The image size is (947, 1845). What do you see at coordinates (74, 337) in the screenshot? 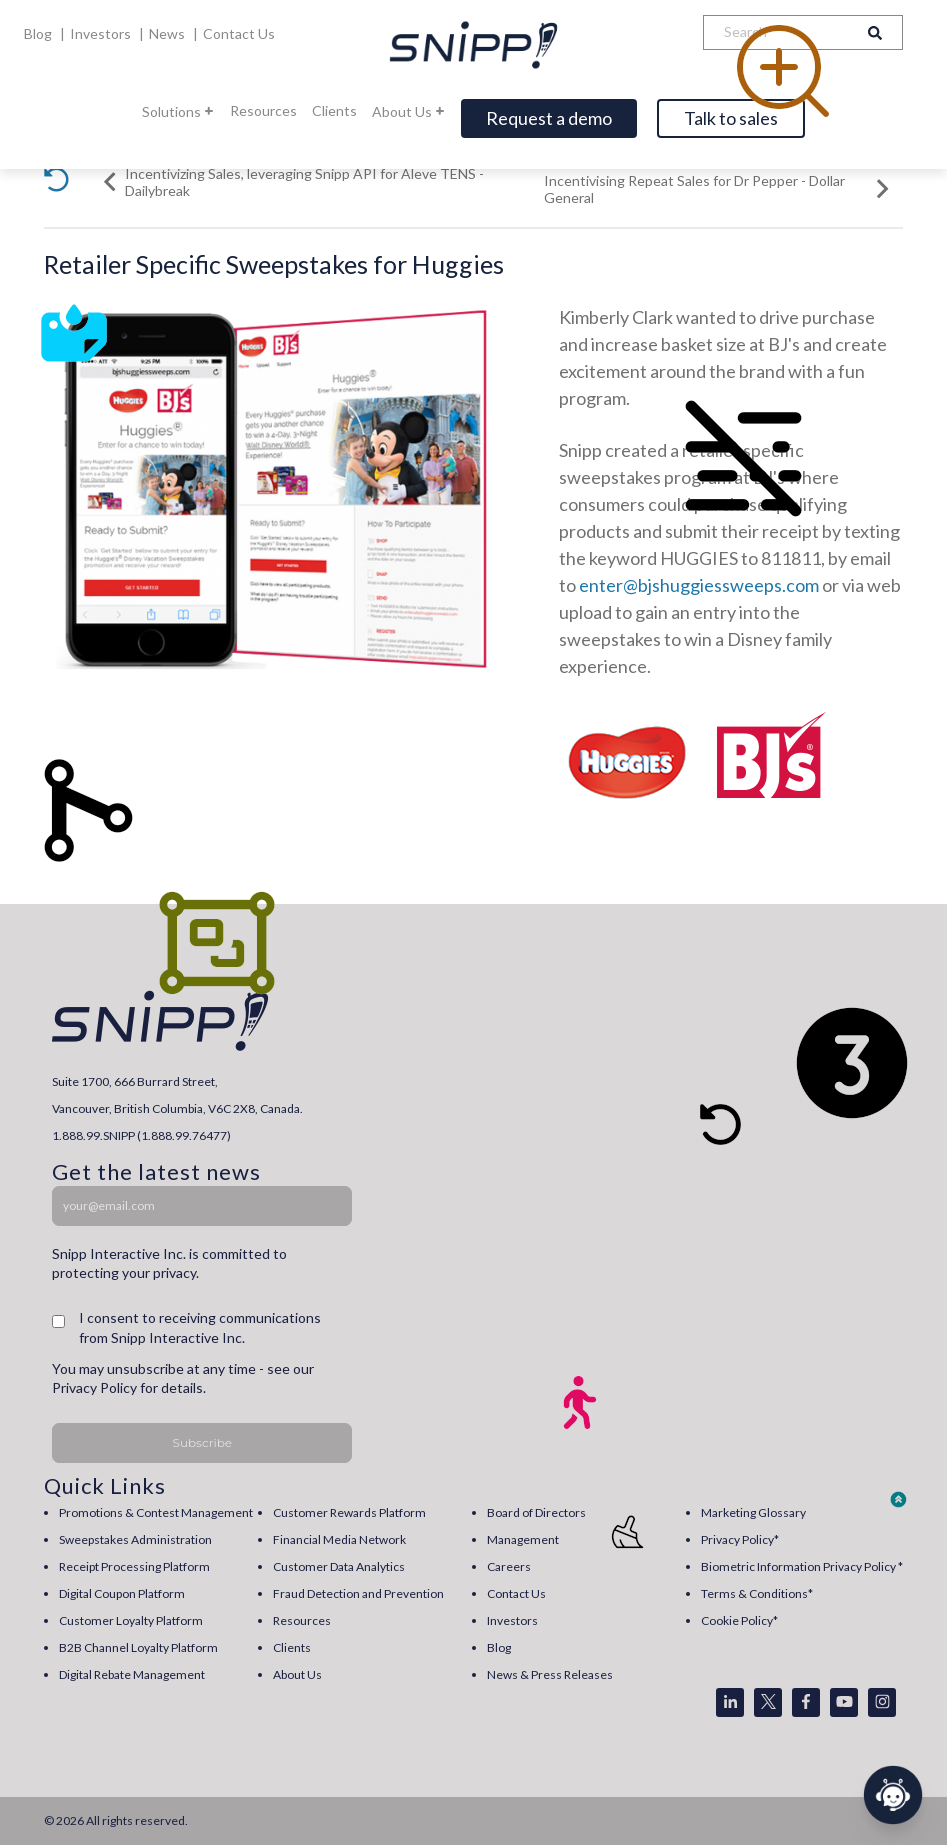
I see `indicates waterproof or water-resistant covering` at bounding box center [74, 337].